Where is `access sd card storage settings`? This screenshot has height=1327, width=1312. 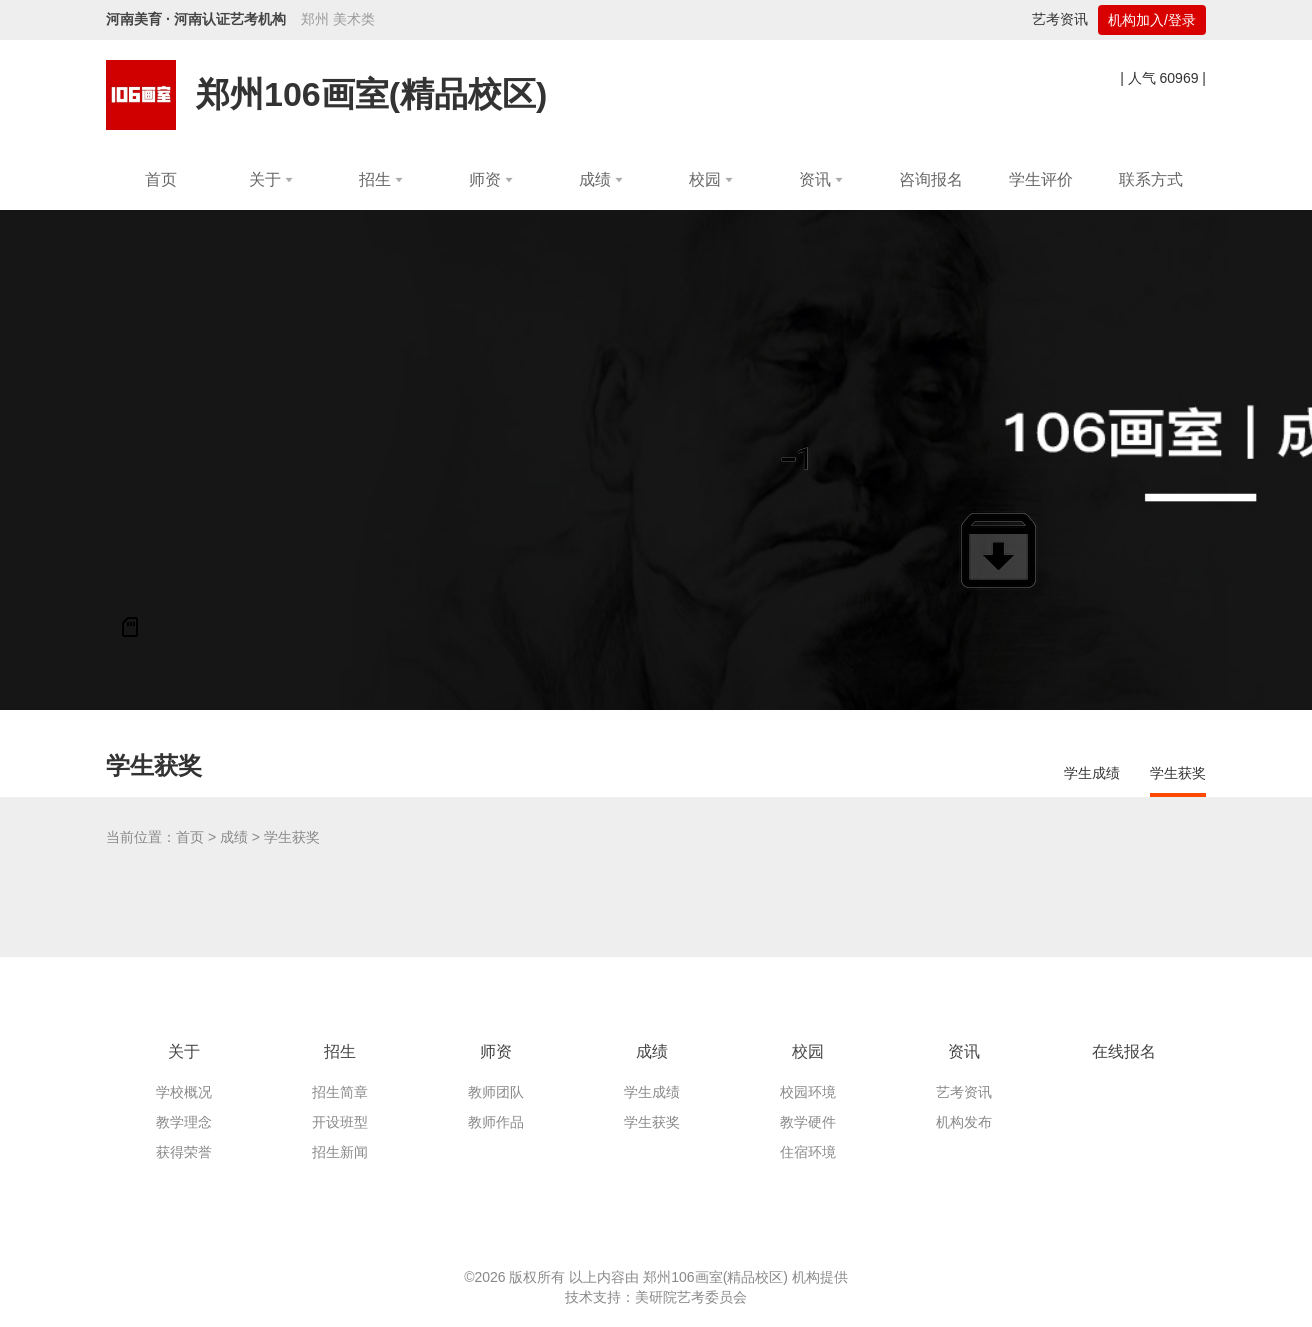
access sd card storage settings is located at coordinates (130, 627).